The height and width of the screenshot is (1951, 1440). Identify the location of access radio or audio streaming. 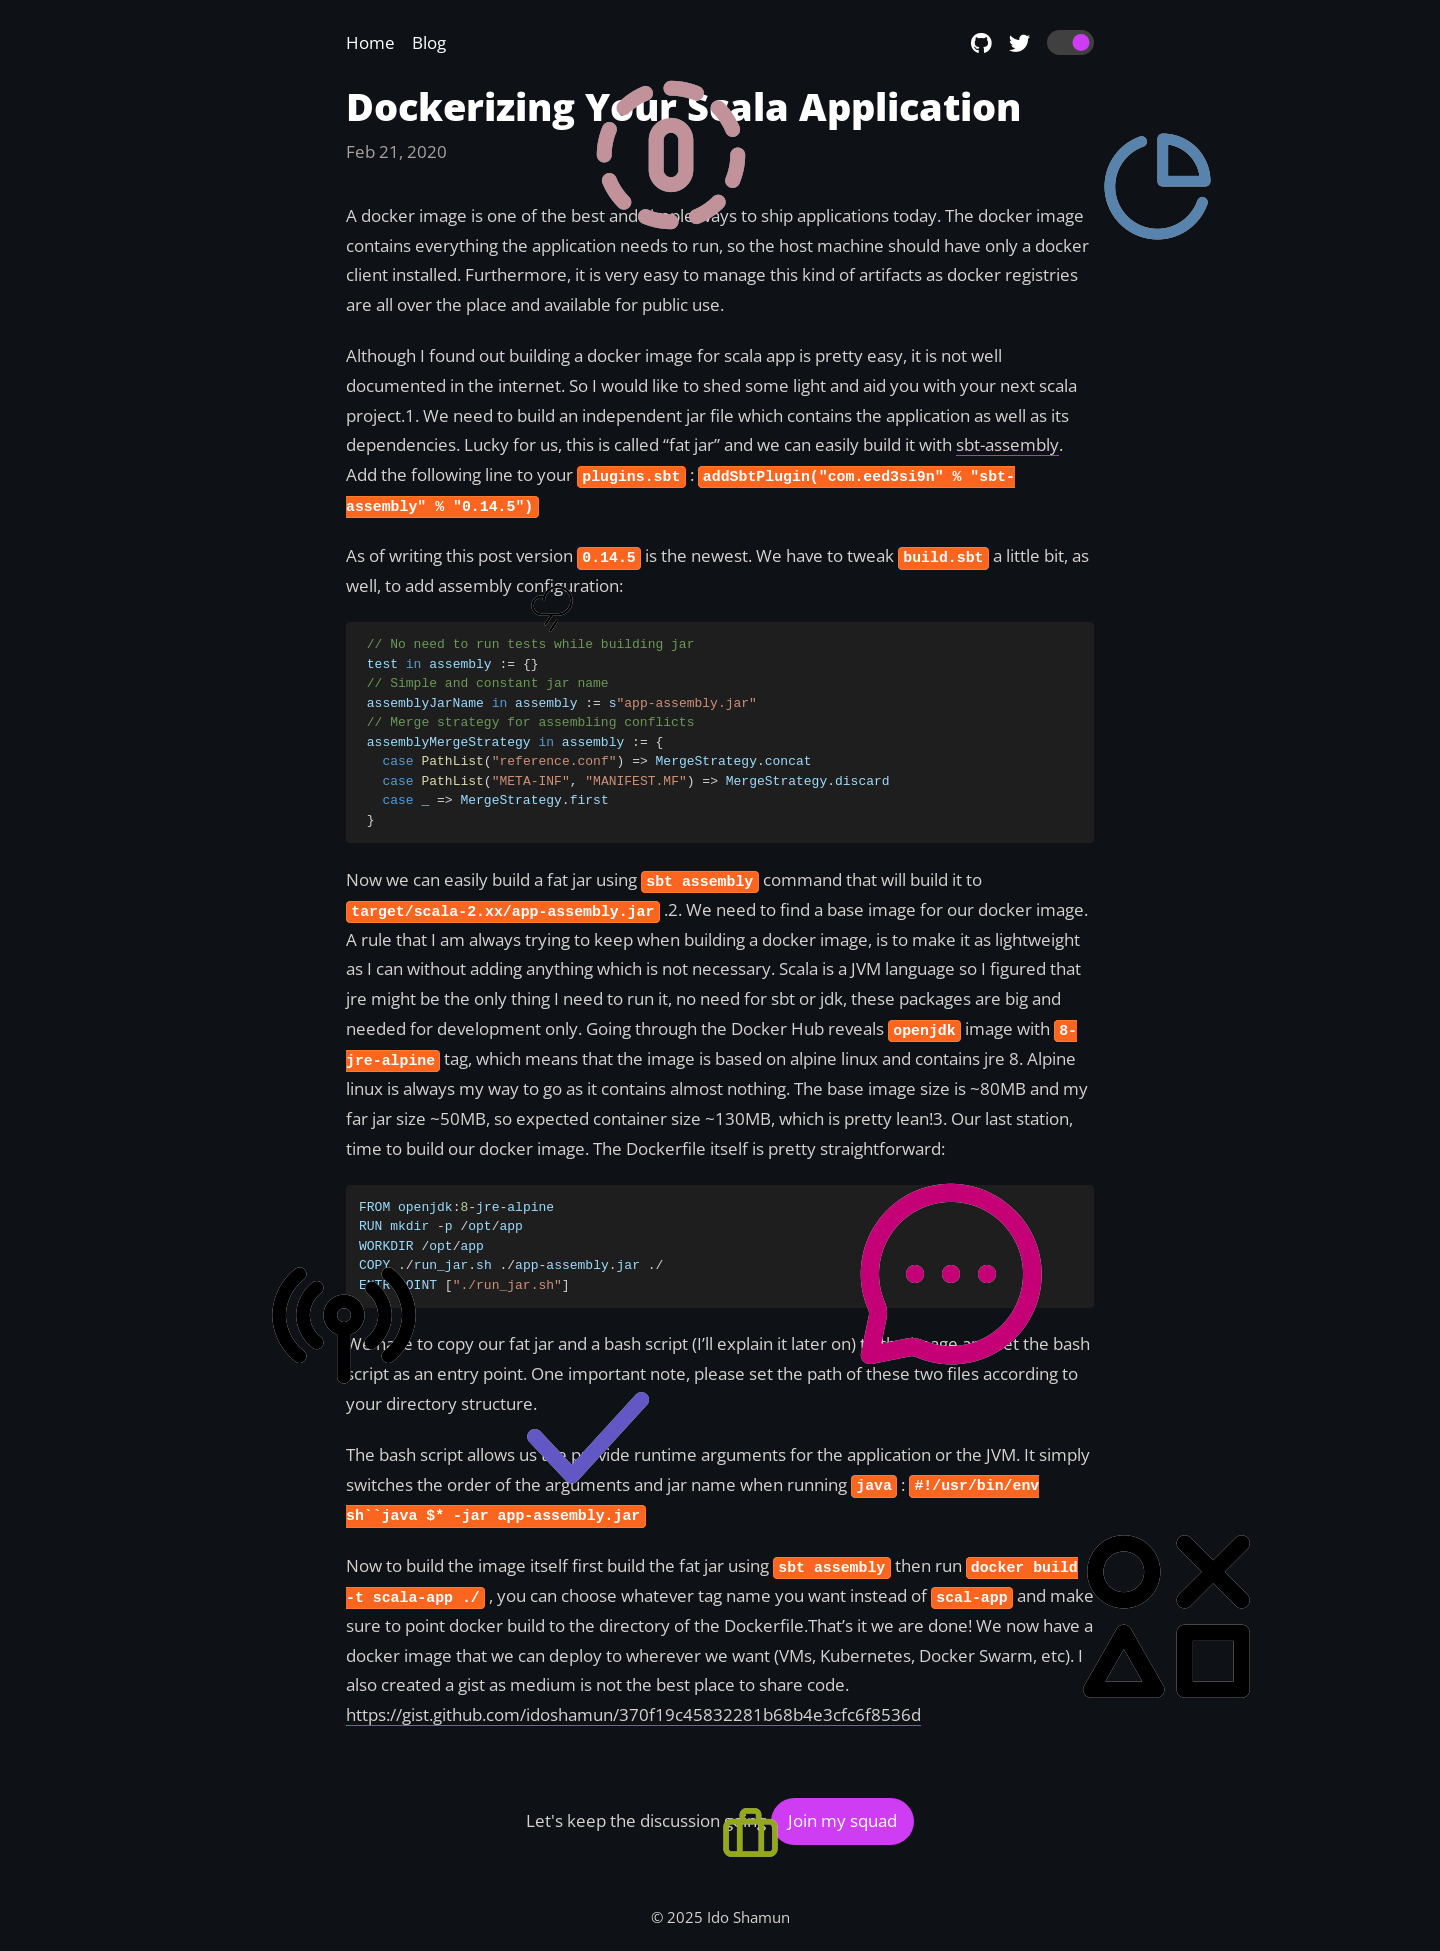
(344, 1322).